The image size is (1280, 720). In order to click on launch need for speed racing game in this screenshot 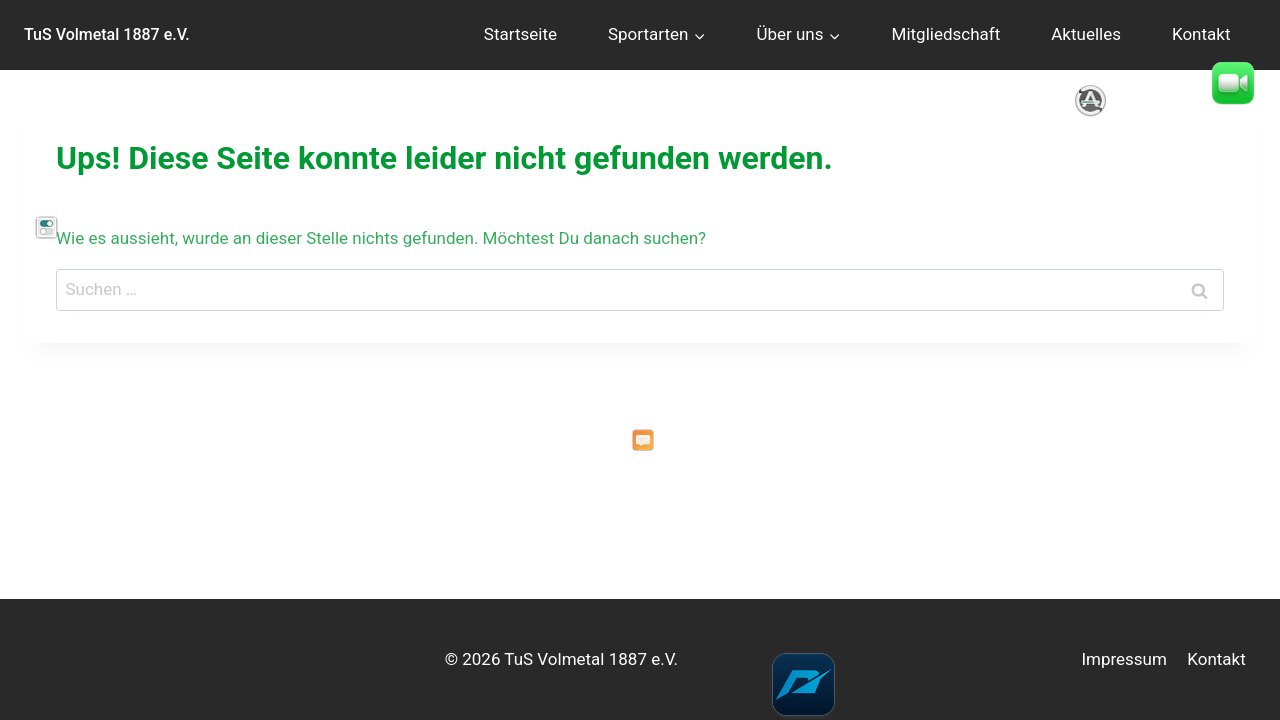, I will do `click(803, 684)`.